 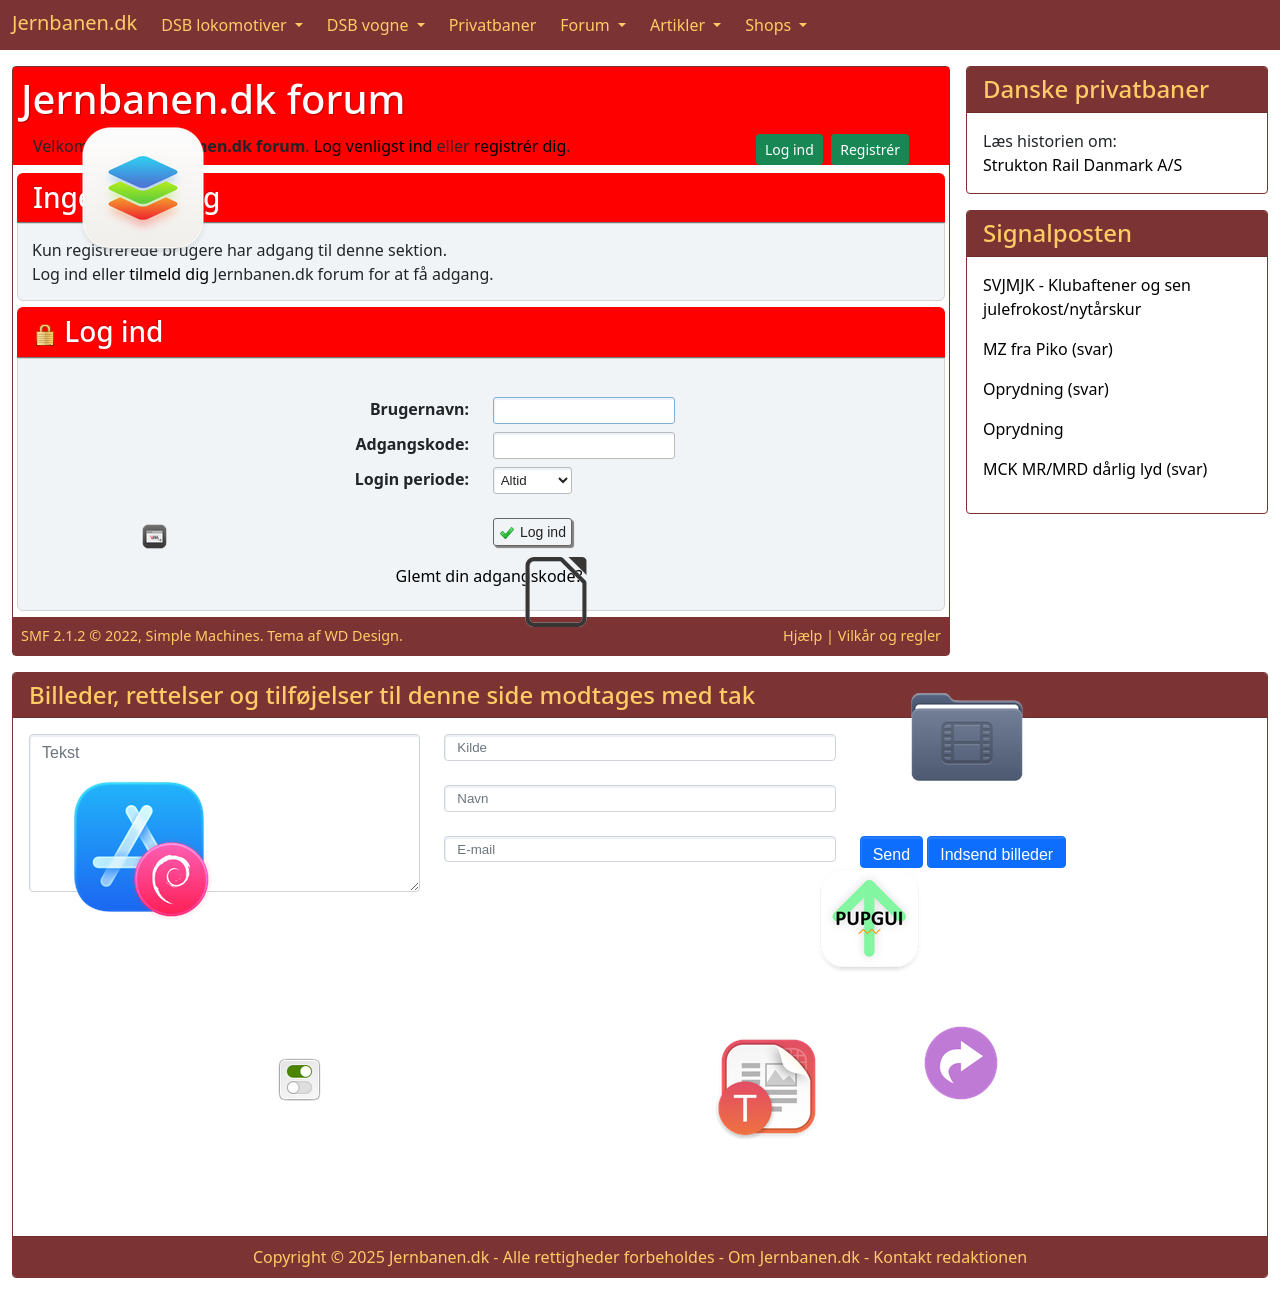 I want to click on access virtual machine migration settings, so click(x=154, y=536).